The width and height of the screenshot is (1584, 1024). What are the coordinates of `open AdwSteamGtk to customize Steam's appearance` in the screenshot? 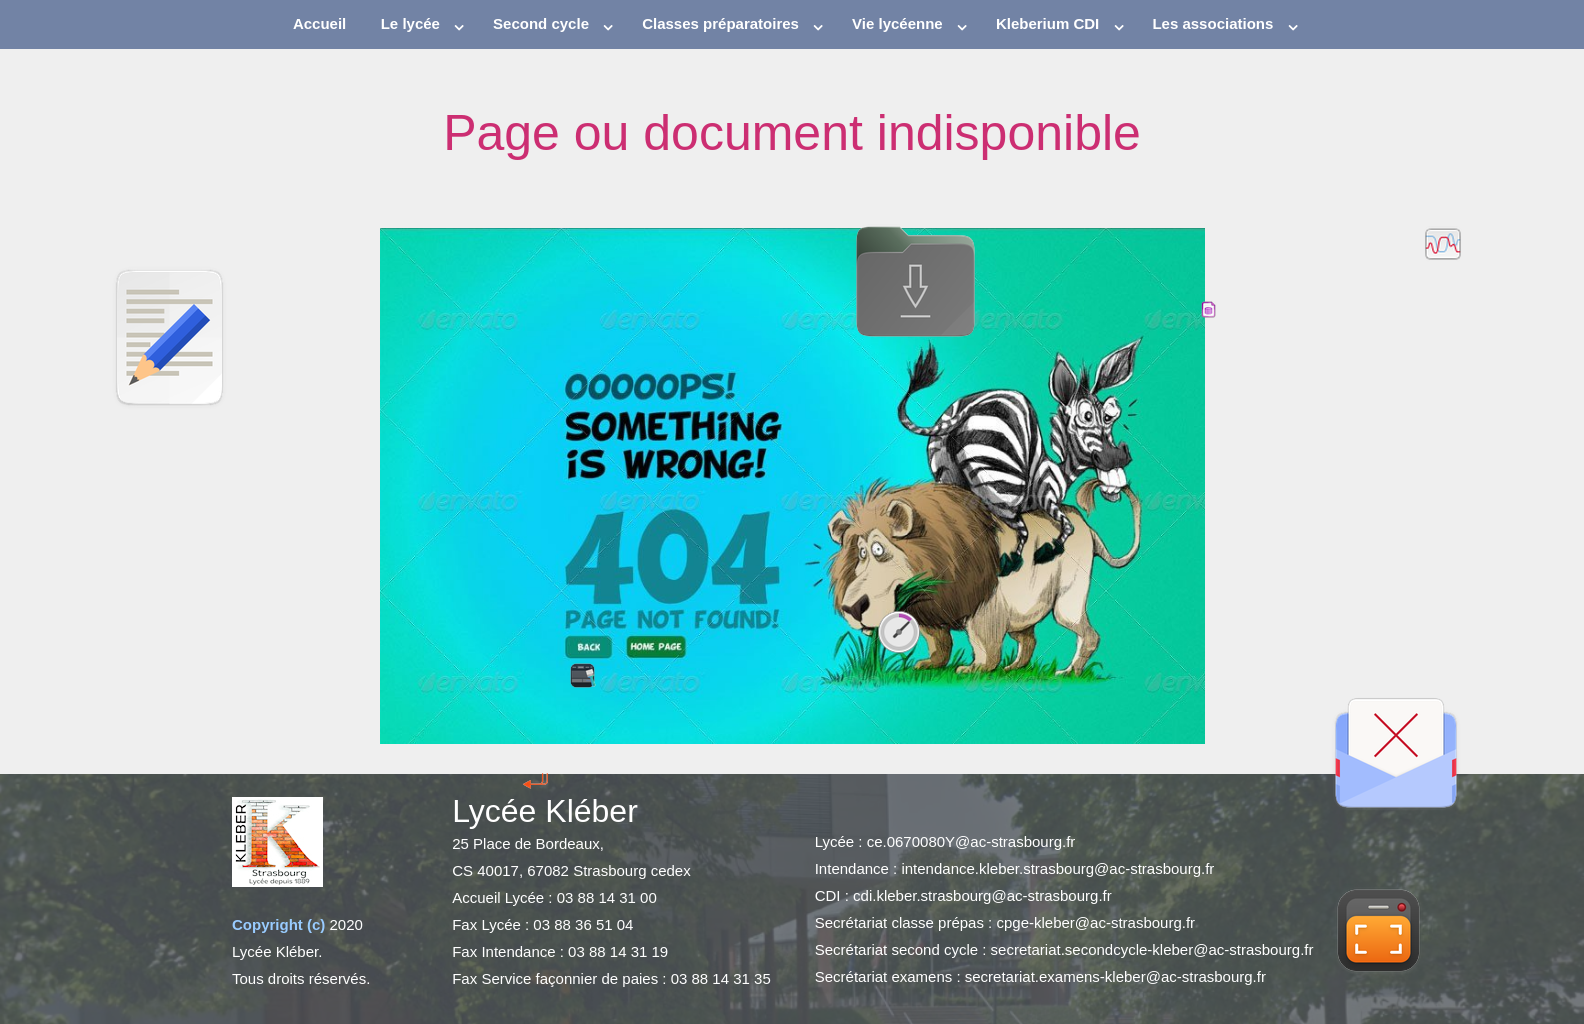 It's located at (582, 675).